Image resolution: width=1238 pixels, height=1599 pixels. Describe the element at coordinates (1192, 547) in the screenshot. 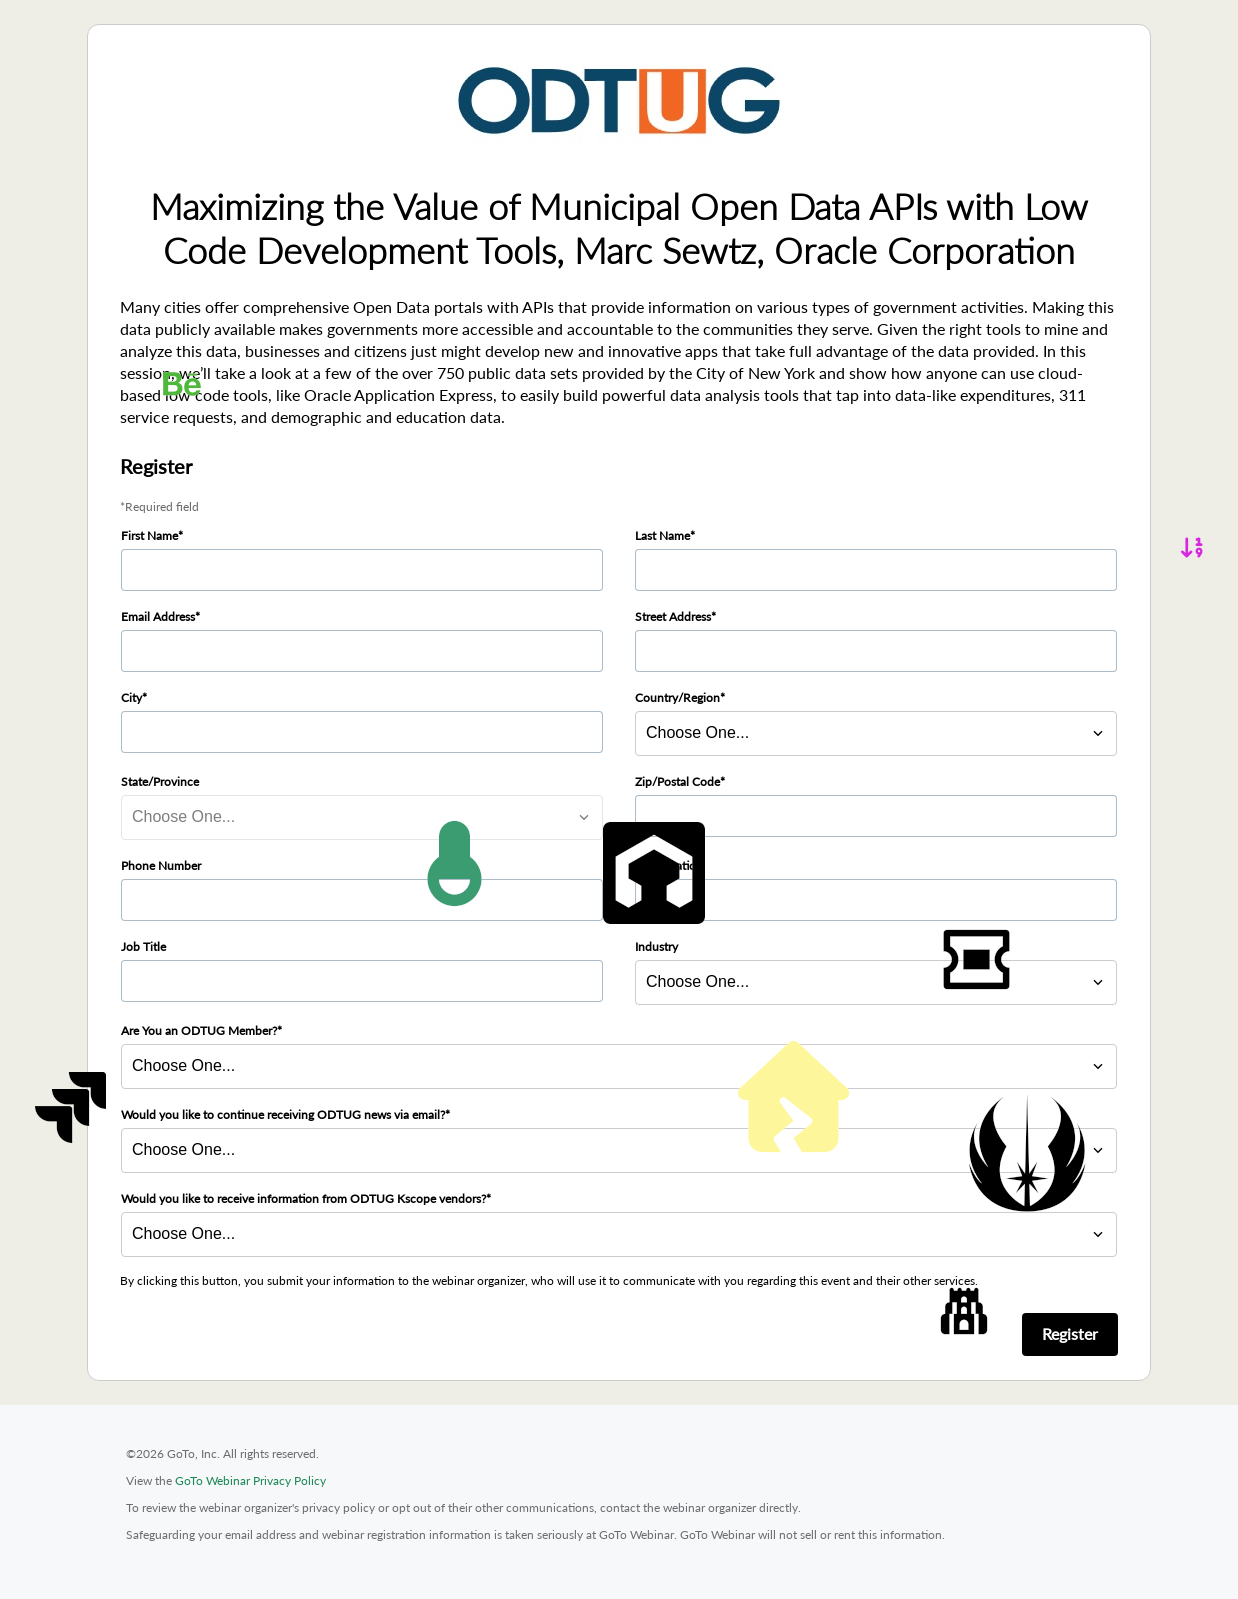

I see `sort numbers in descending order` at that location.